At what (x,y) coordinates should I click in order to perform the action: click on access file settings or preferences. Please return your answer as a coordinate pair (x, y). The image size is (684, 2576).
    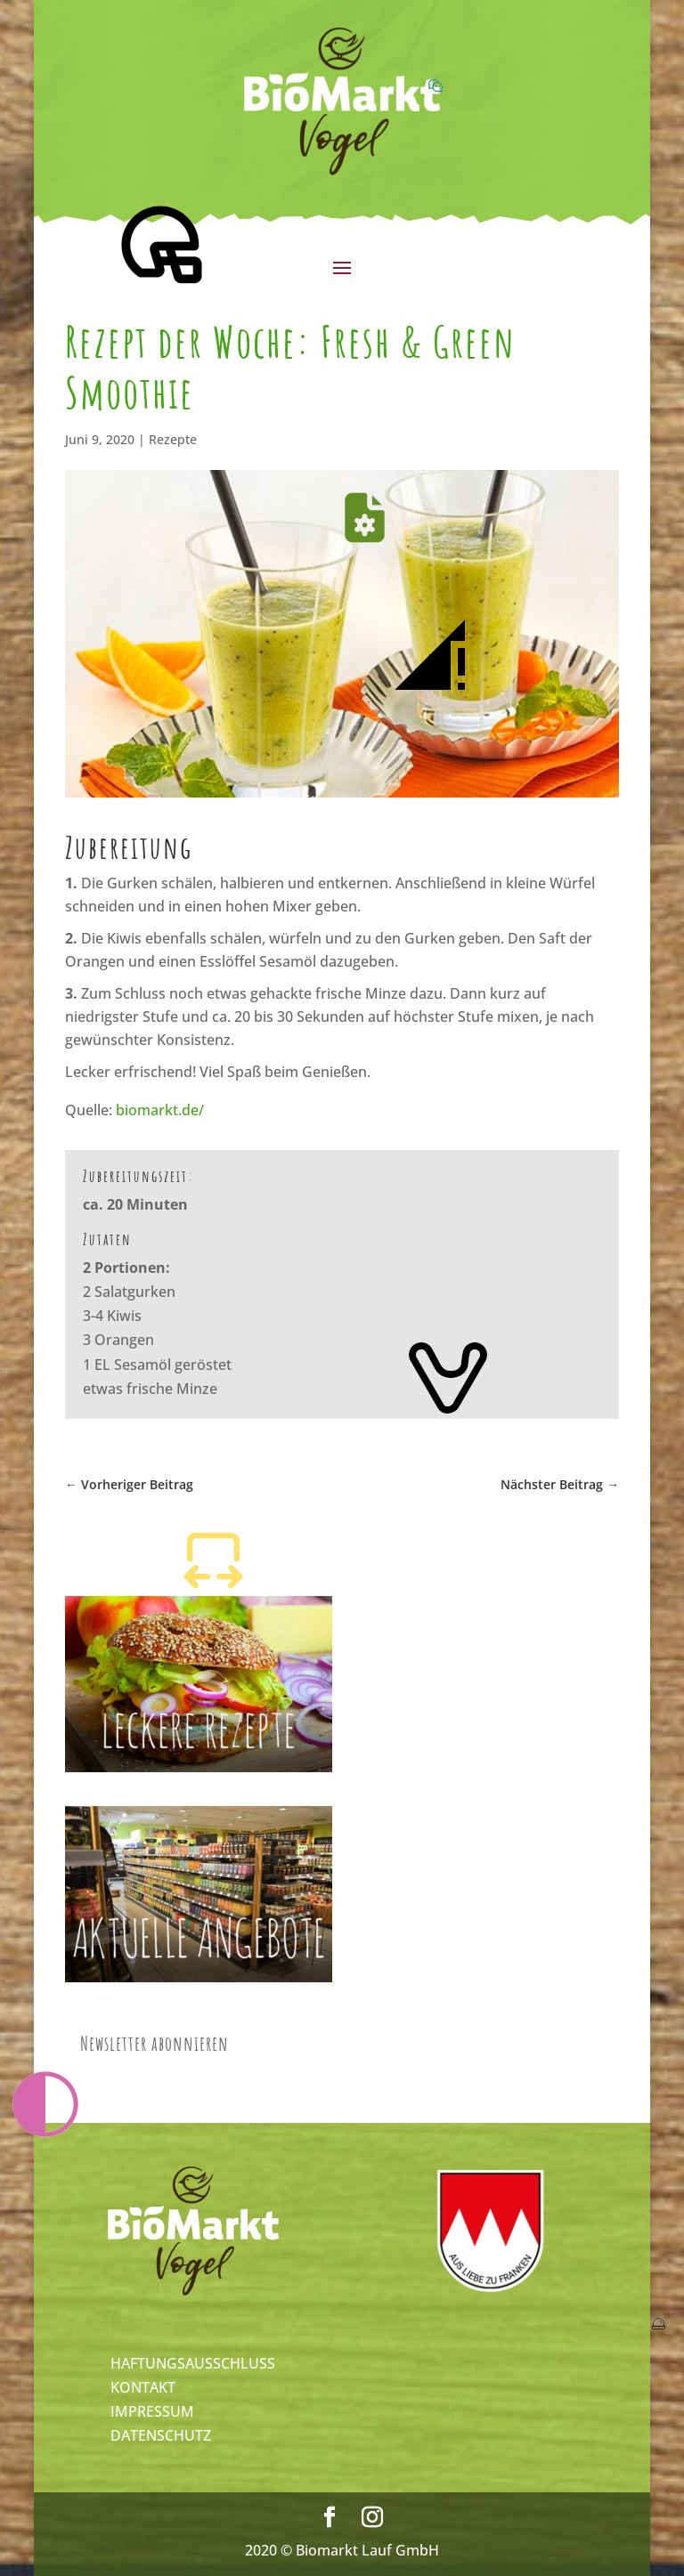
    Looking at the image, I should click on (364, 517).